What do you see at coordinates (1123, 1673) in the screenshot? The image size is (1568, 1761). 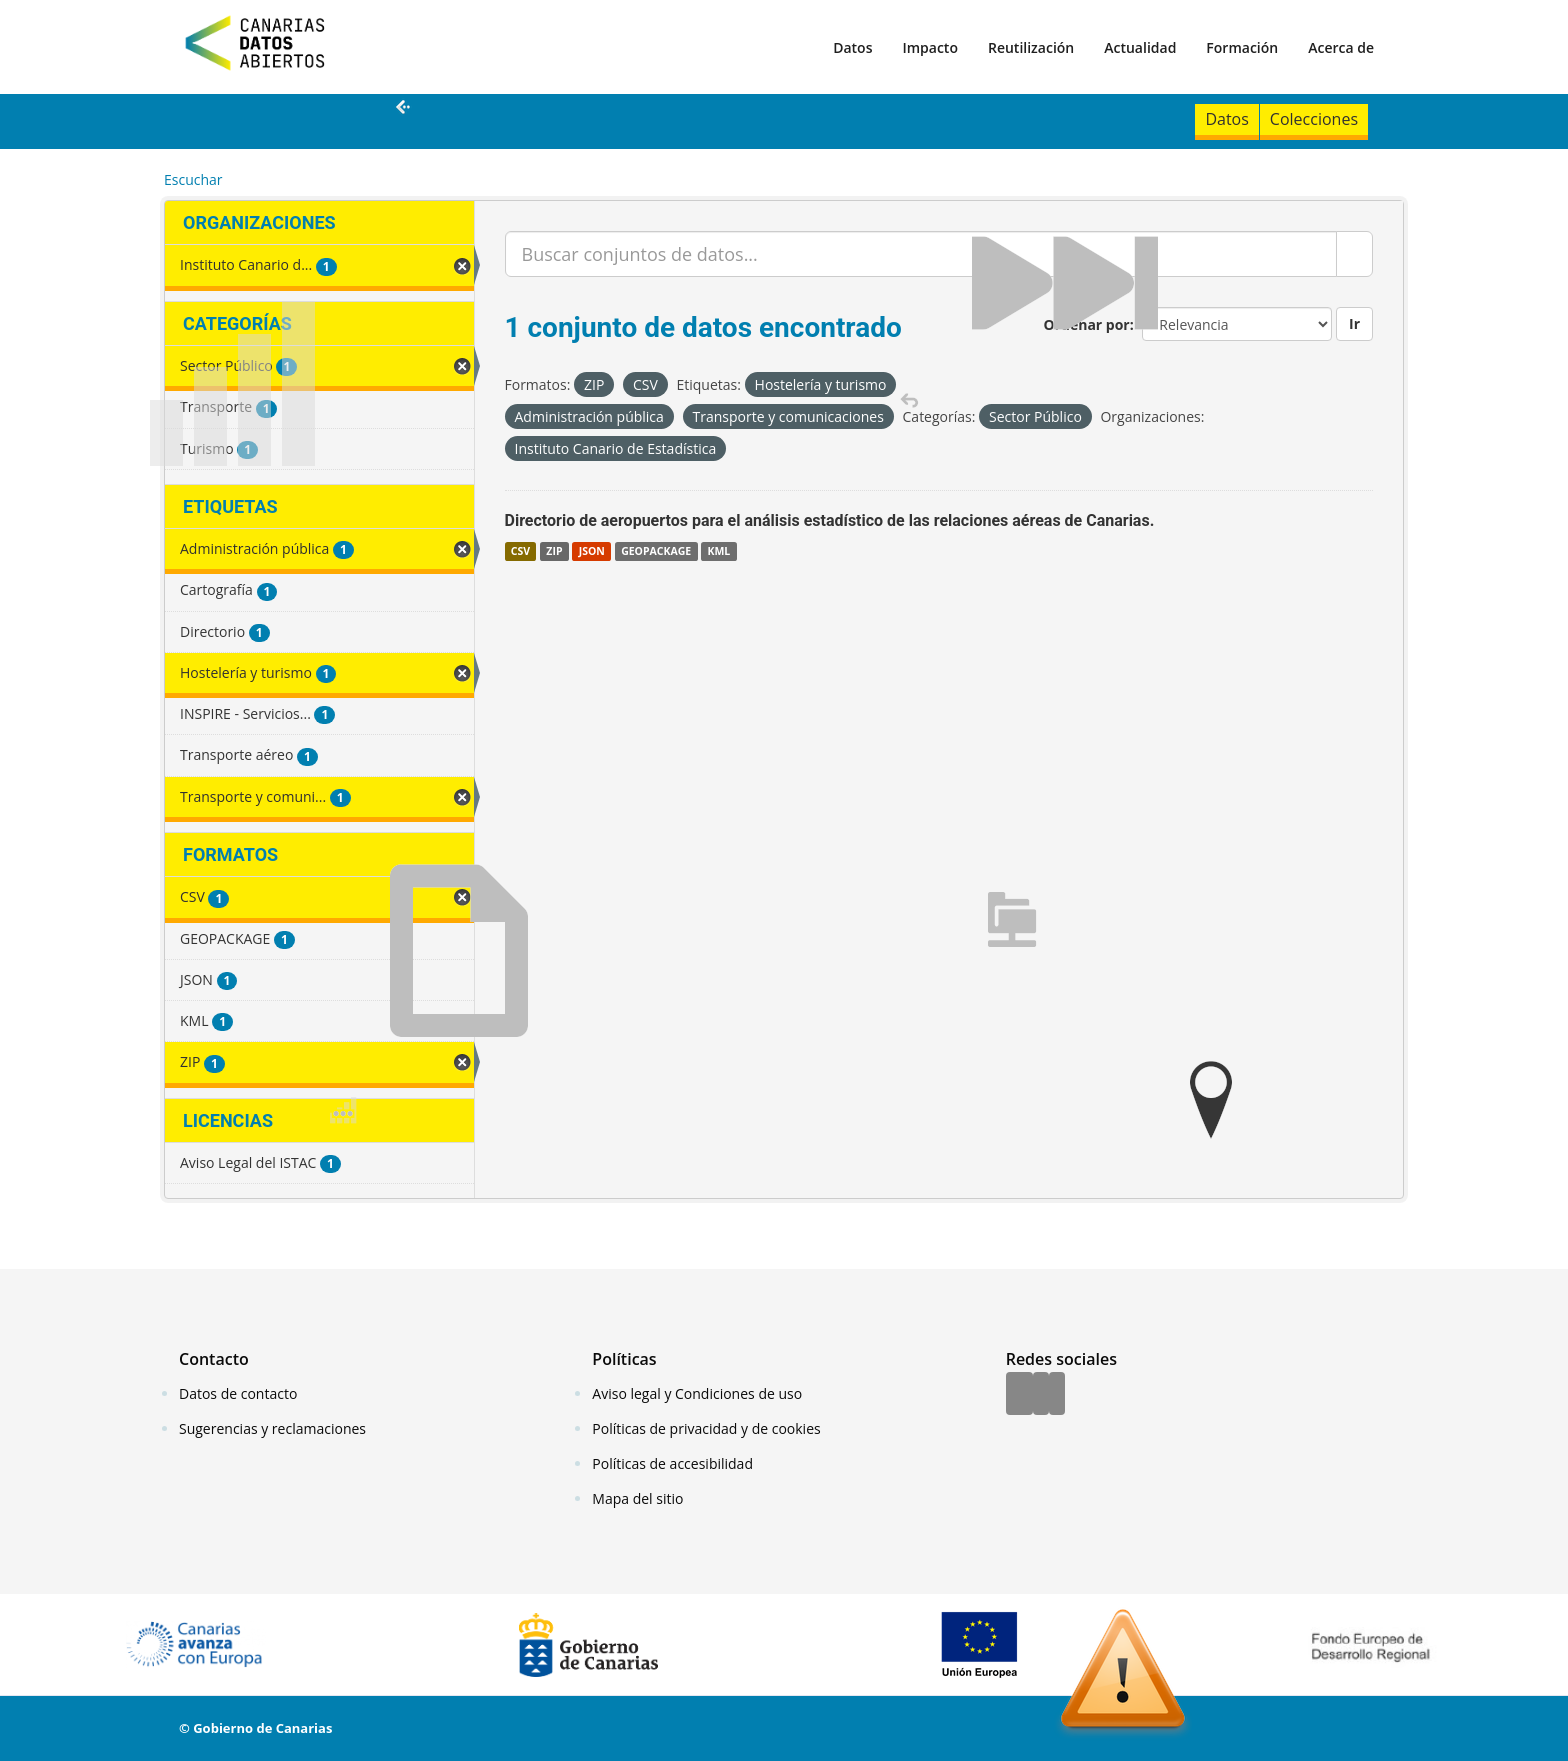 I see `indicates a warning or caution state` at bounding box center [1123, 1673].